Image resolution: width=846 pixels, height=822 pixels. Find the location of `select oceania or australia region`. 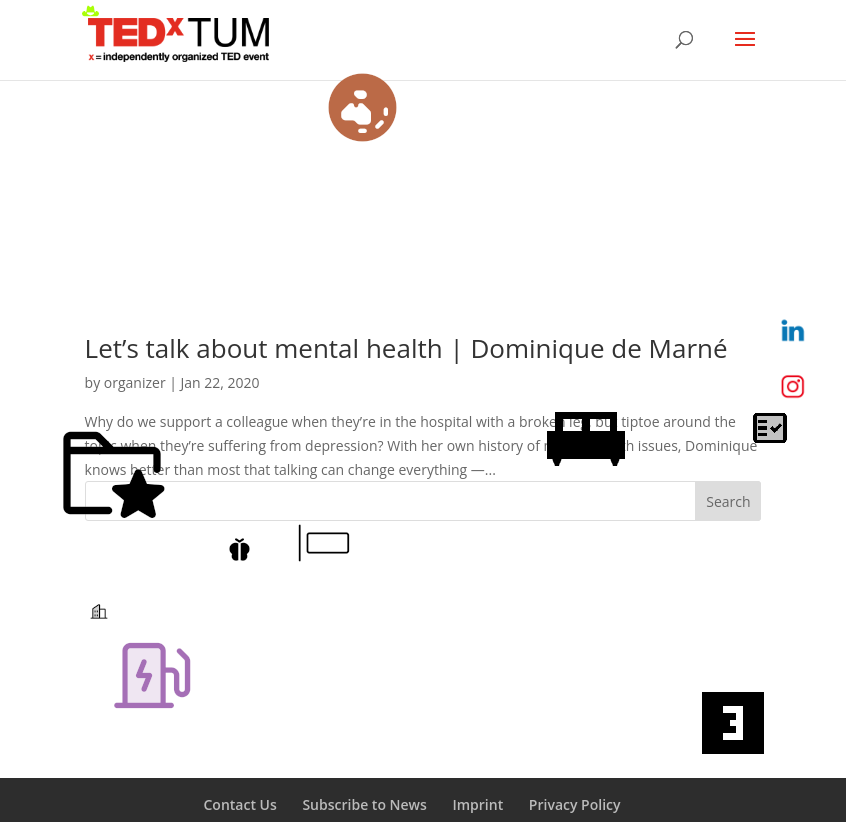

select oceania or australia region is located at coordinates (362, 107).